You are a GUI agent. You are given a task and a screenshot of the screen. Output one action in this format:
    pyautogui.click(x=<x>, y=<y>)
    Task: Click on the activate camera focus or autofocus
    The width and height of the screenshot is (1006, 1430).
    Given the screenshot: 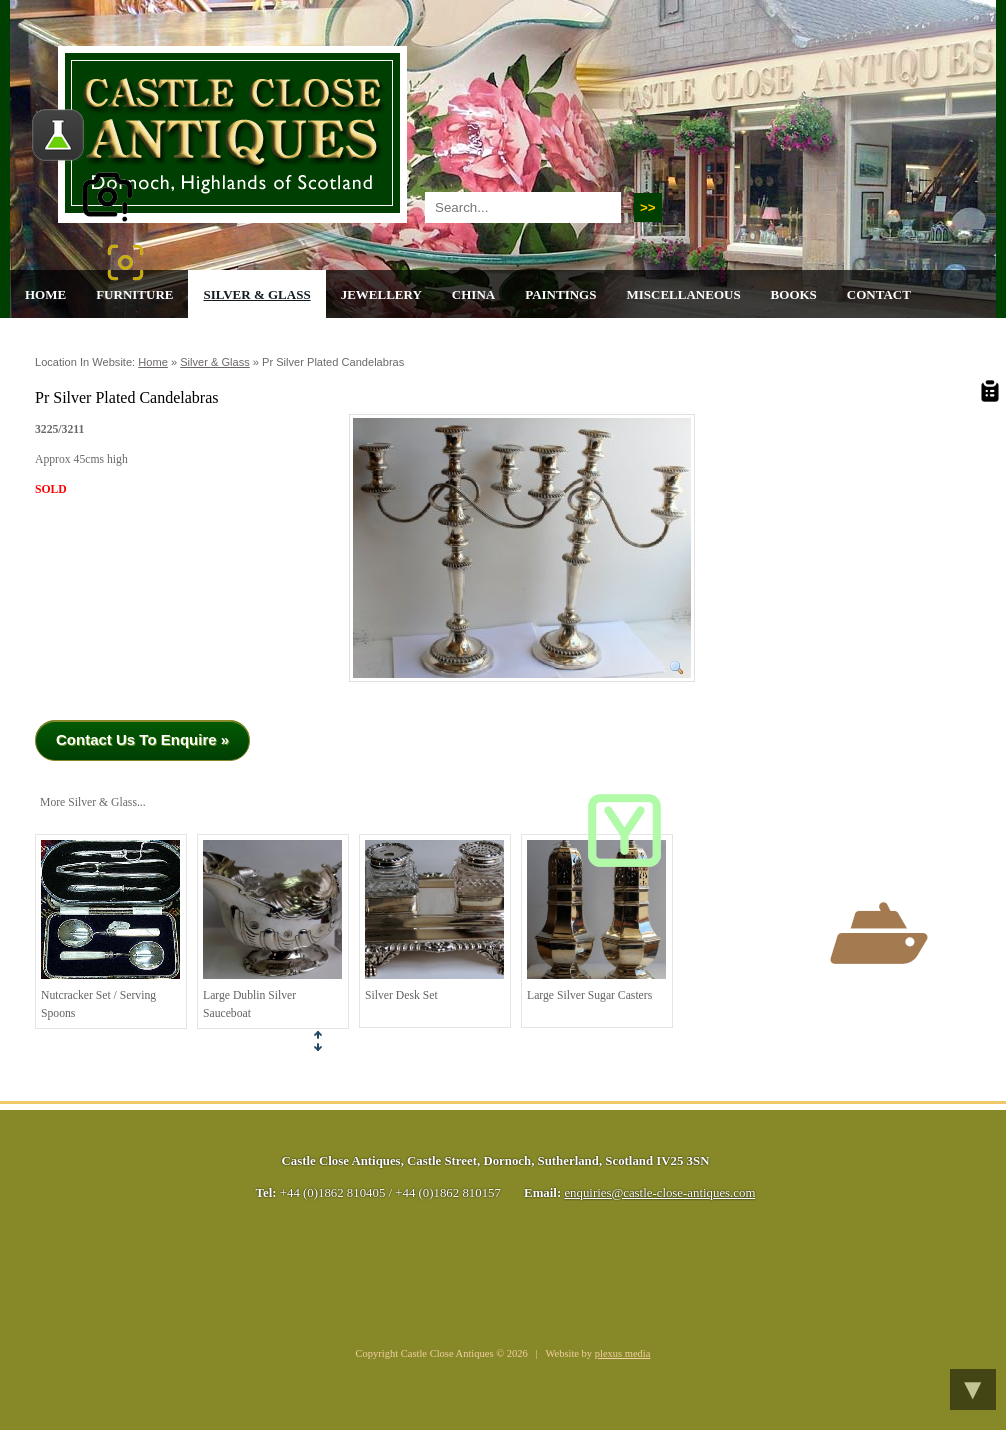 What is the action you would take?
    pyautogui.click(x=125, y=262)
    